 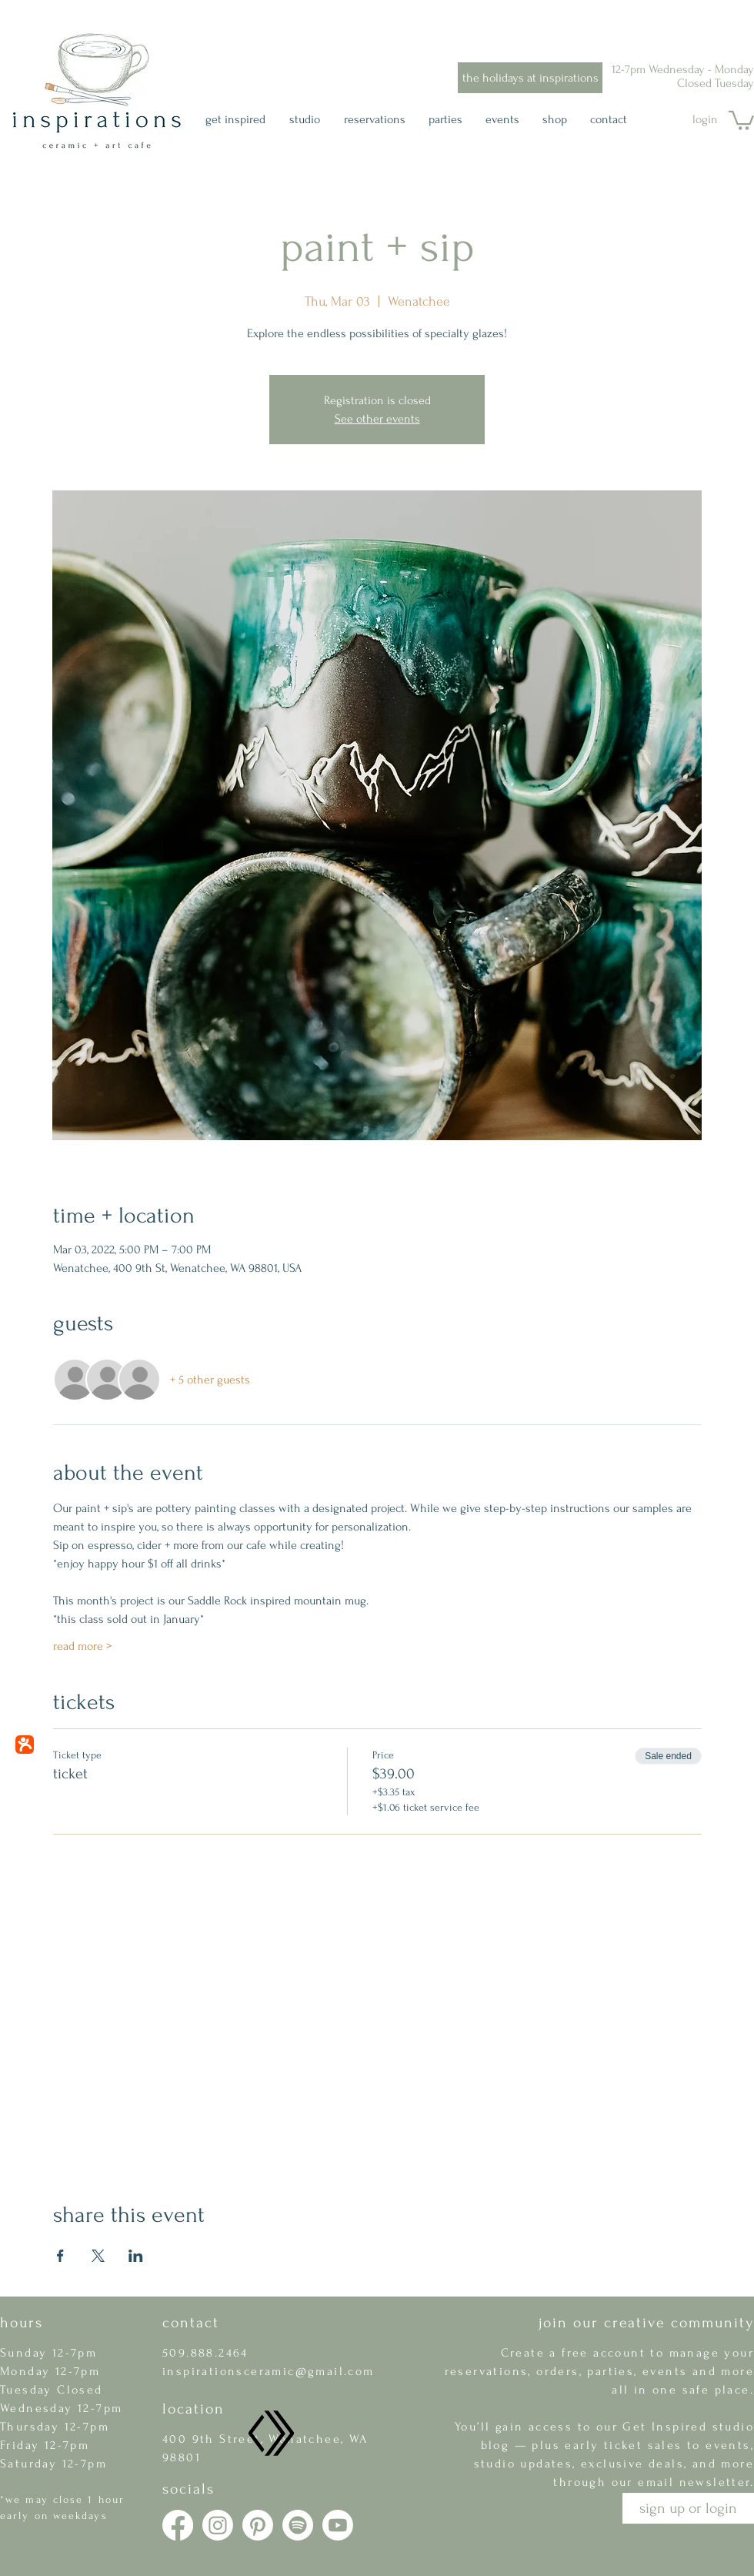 What do you see at coordinates (271, 2433) in the screenshot?
I see `Cloudflare Workers logo` at bounding box center [271, 2433].